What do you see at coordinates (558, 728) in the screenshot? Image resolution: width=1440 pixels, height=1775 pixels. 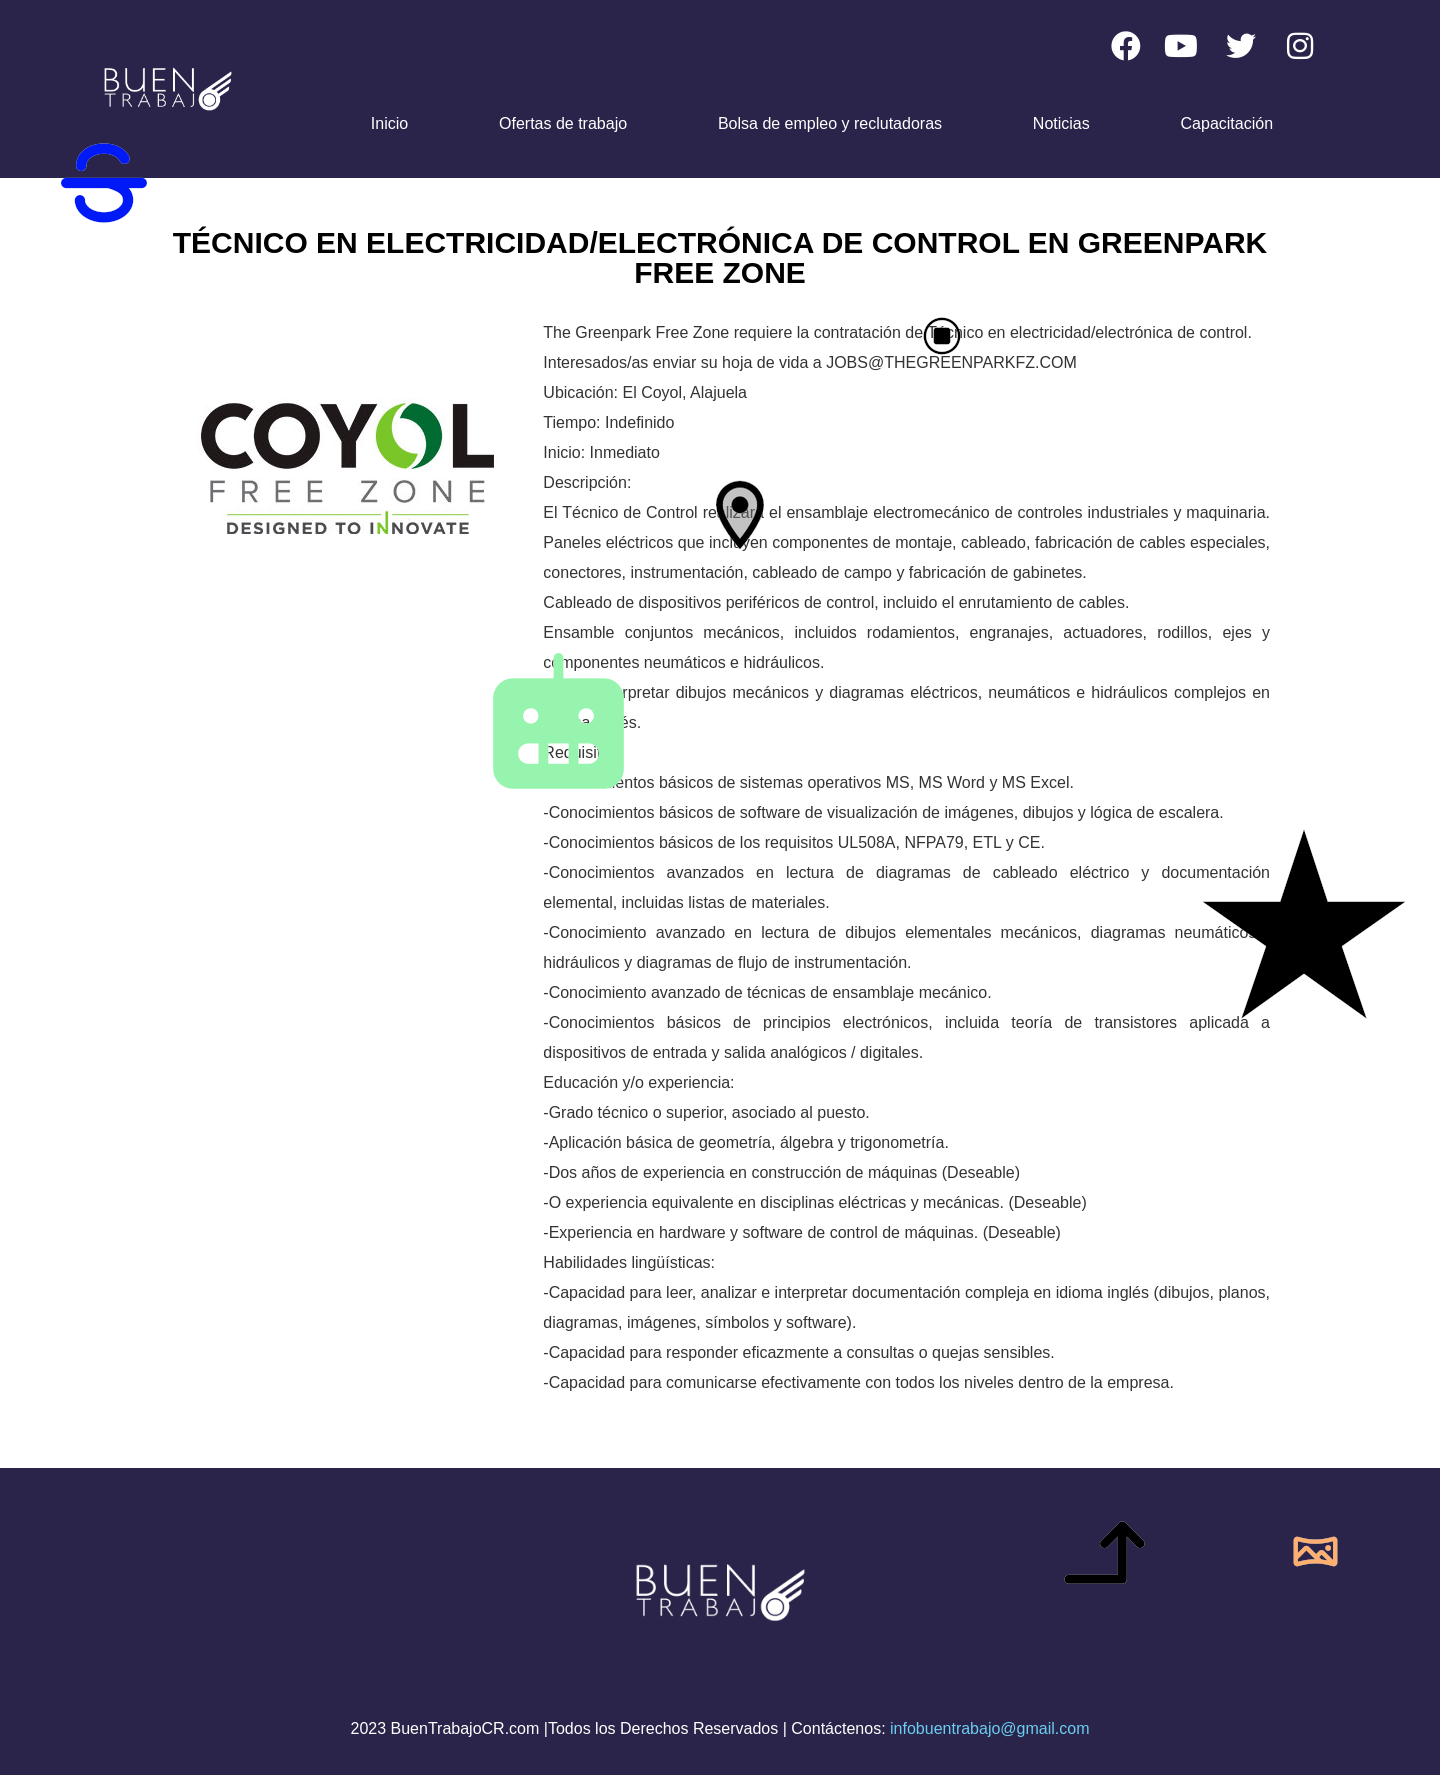 I see `access AI assistant or chatbot features` at bounding box center [558, 728].